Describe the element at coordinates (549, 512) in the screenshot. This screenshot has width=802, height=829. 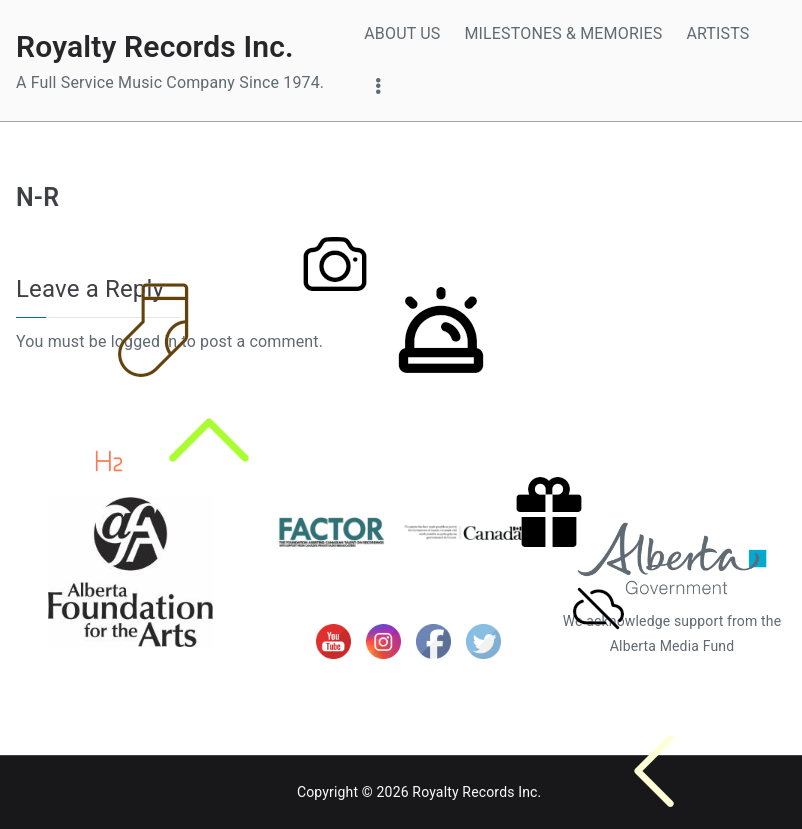
I see `access gifts or rewards` at that location.